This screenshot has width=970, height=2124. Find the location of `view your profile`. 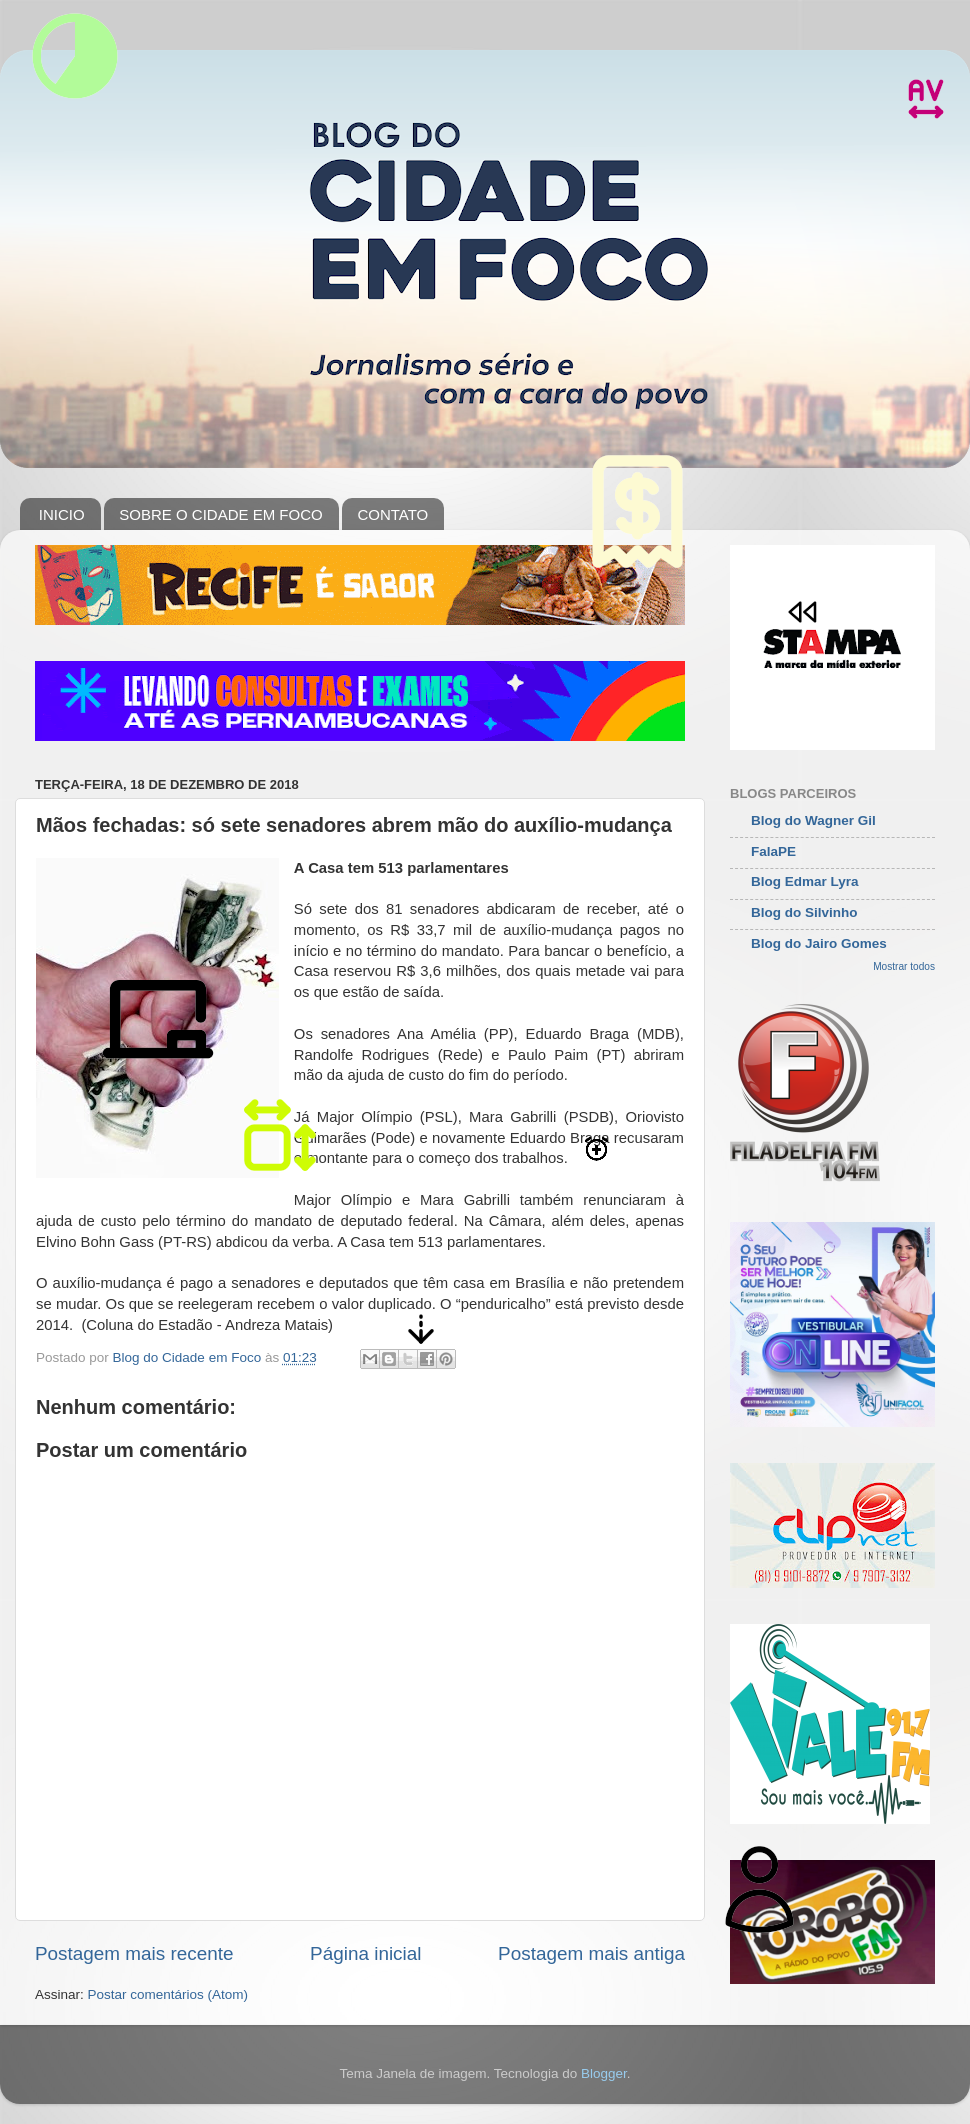

view your profile is located at coordinates (759, 1889).